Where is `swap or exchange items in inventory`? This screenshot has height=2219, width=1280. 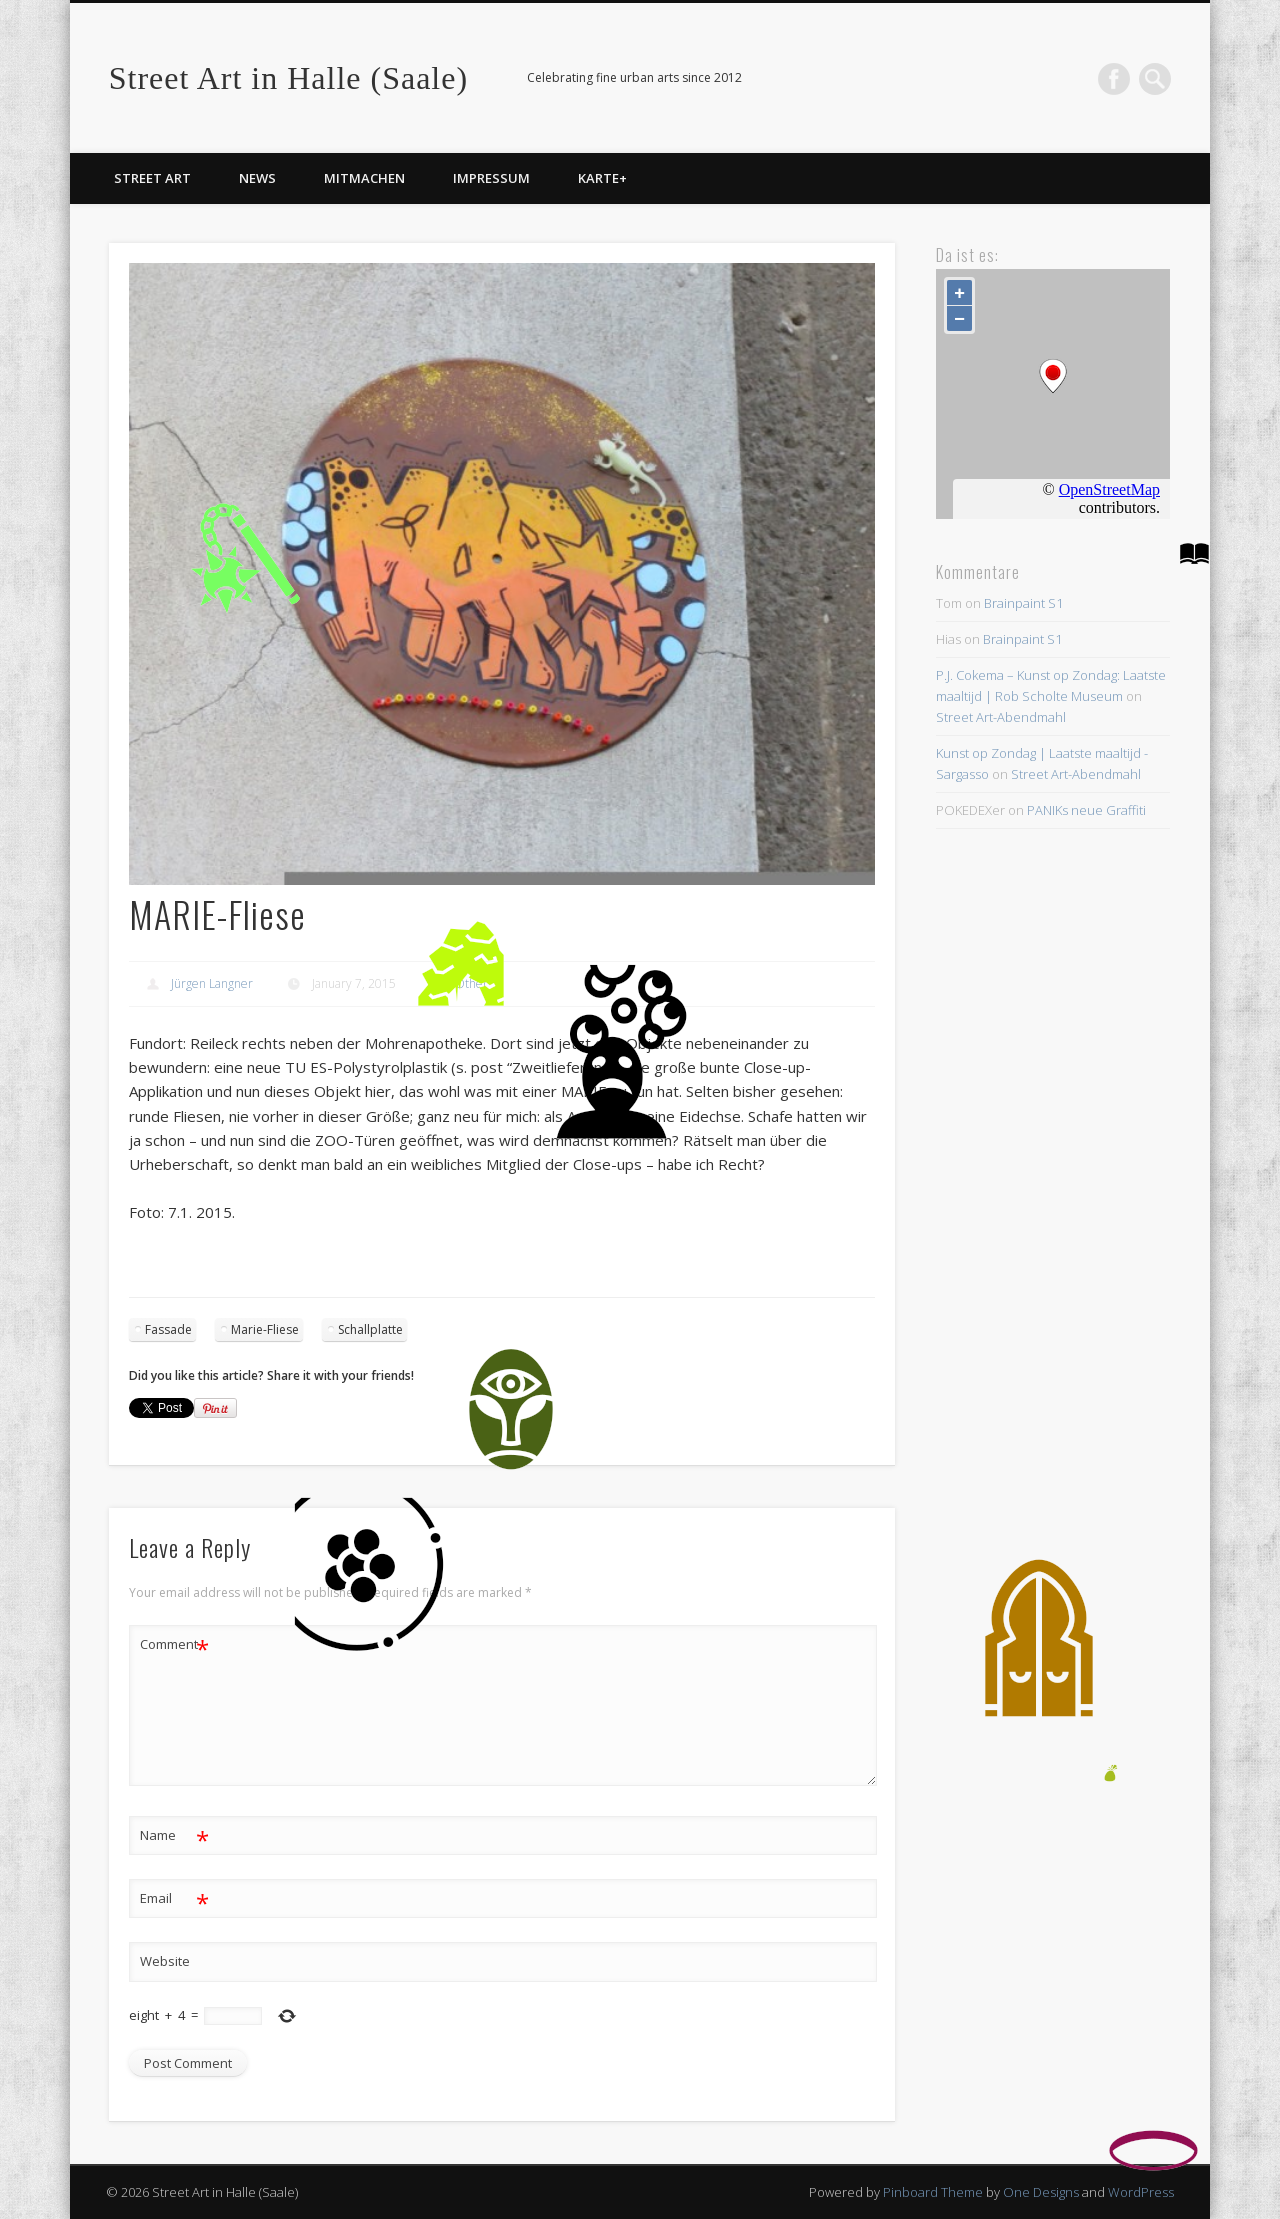
swap or exchange items in inventory is located at coordinates (1111, 1773).